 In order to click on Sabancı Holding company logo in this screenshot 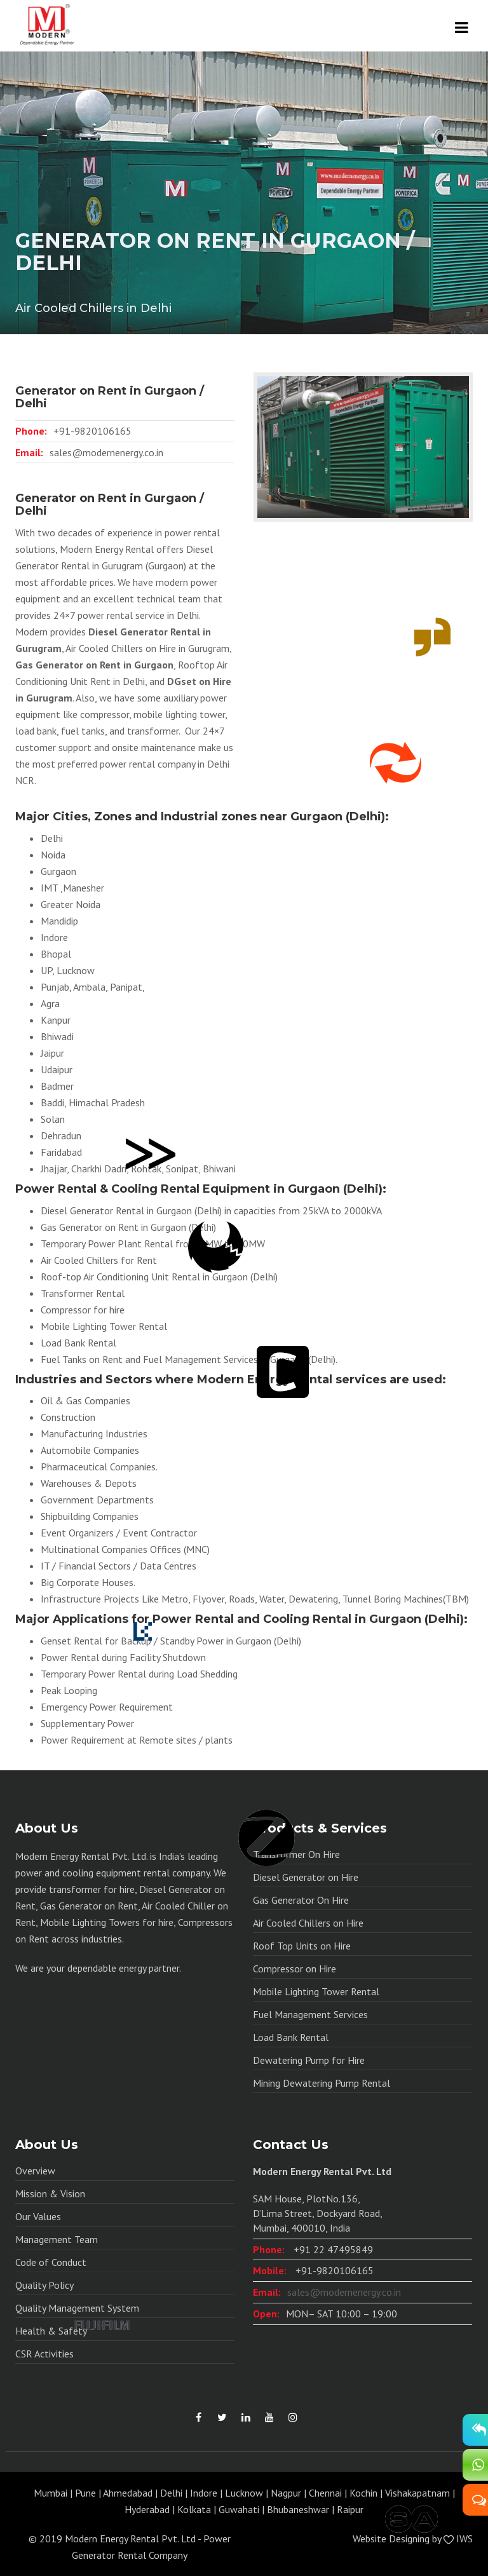, I will do `click(411, 2519)`.